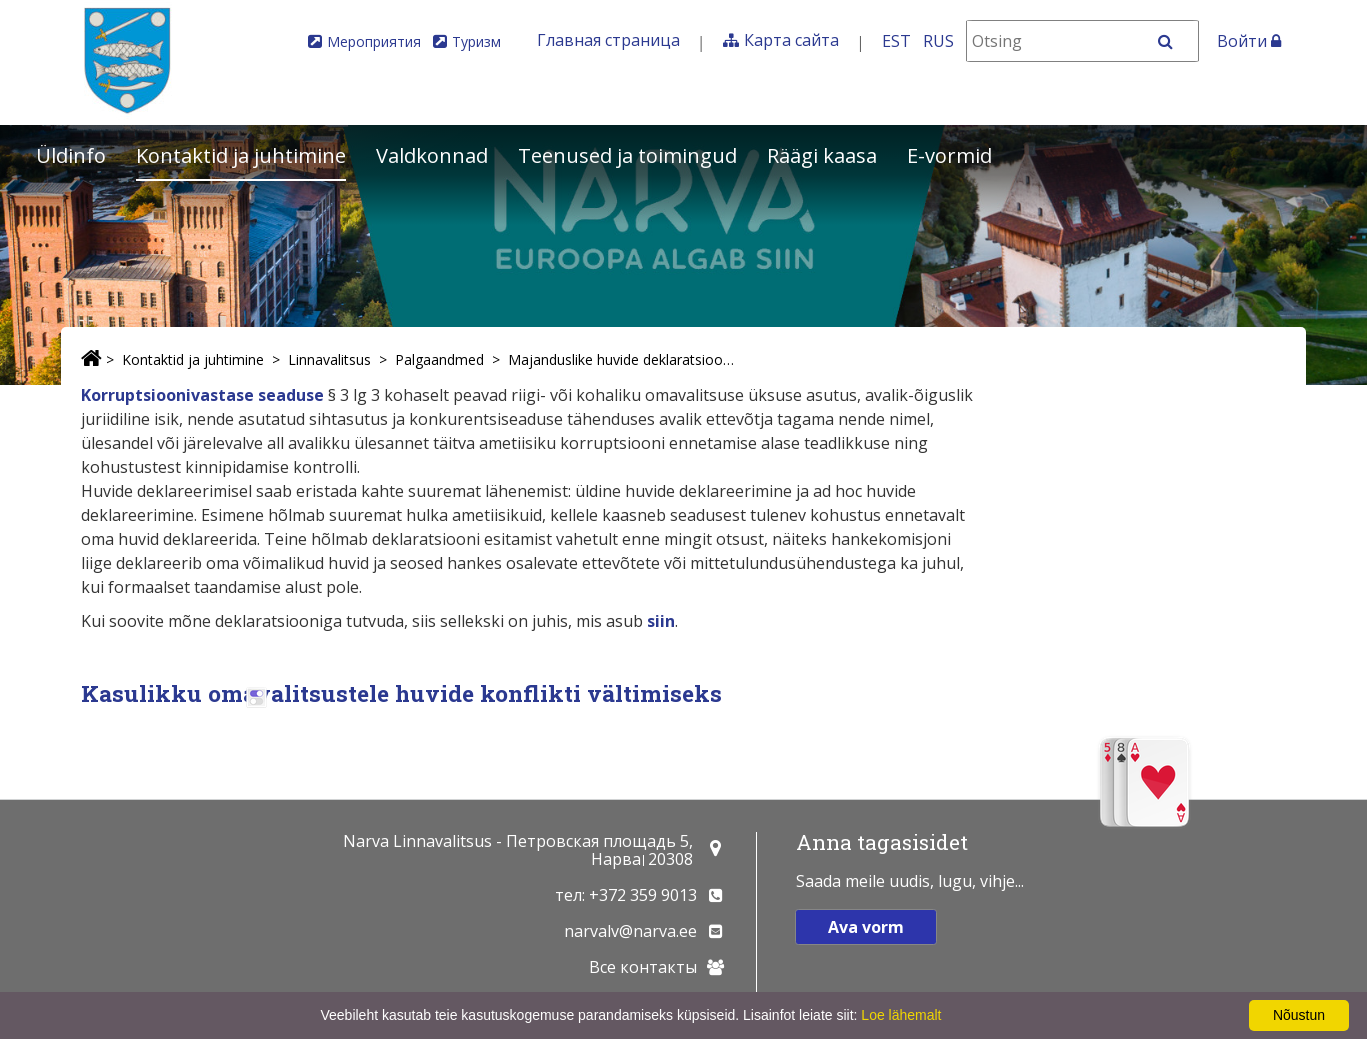 The height and width of the screenshot is (1039, 1367). Describe the element at coordinates (1144, 782) in the screenshot. I see `open solitaire card game` at that location.